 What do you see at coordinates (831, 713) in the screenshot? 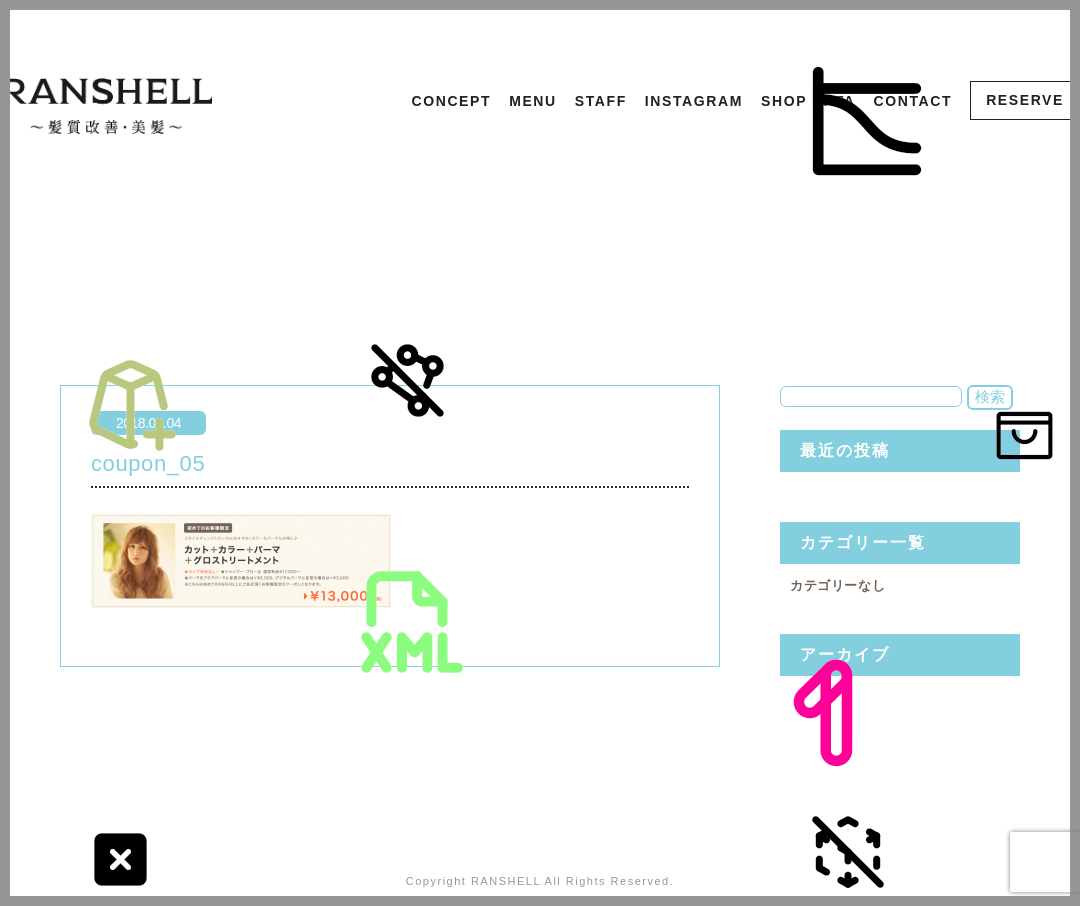
I see `access google one subscription settings` at bounding box center [831, 713].